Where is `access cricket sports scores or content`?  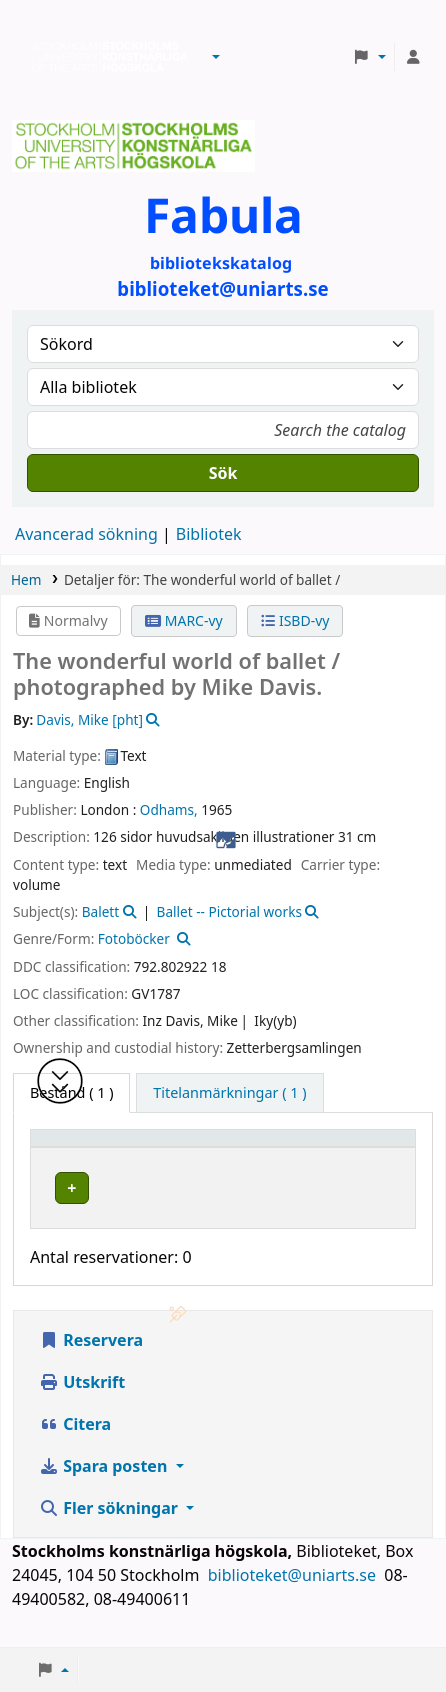 access cricket sports scores or content is located at coordinates (177, 1314).